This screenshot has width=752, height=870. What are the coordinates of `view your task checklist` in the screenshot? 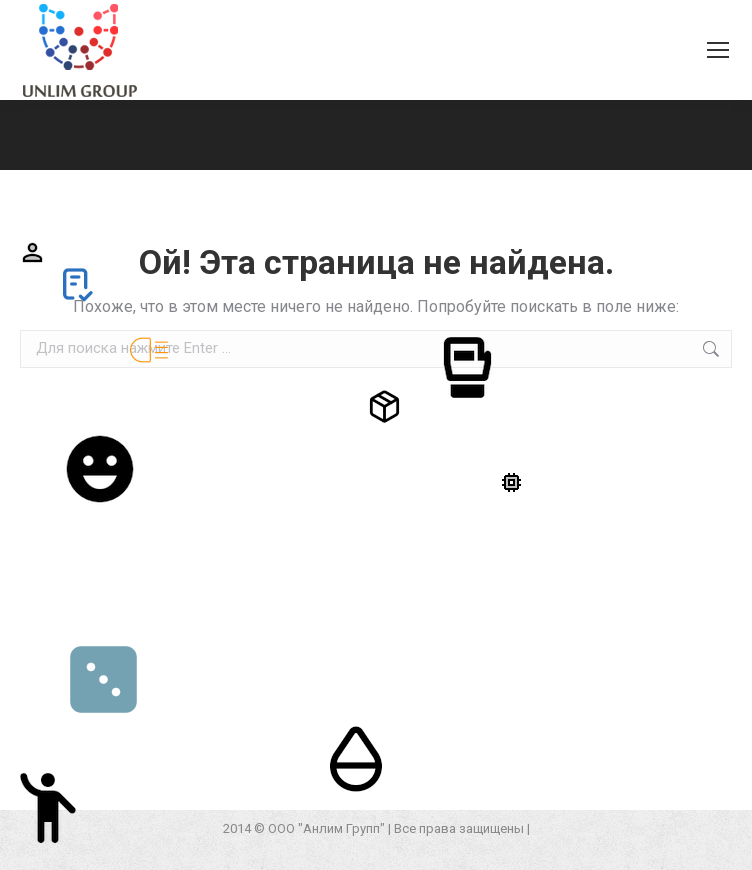 It's located at (77, 284).